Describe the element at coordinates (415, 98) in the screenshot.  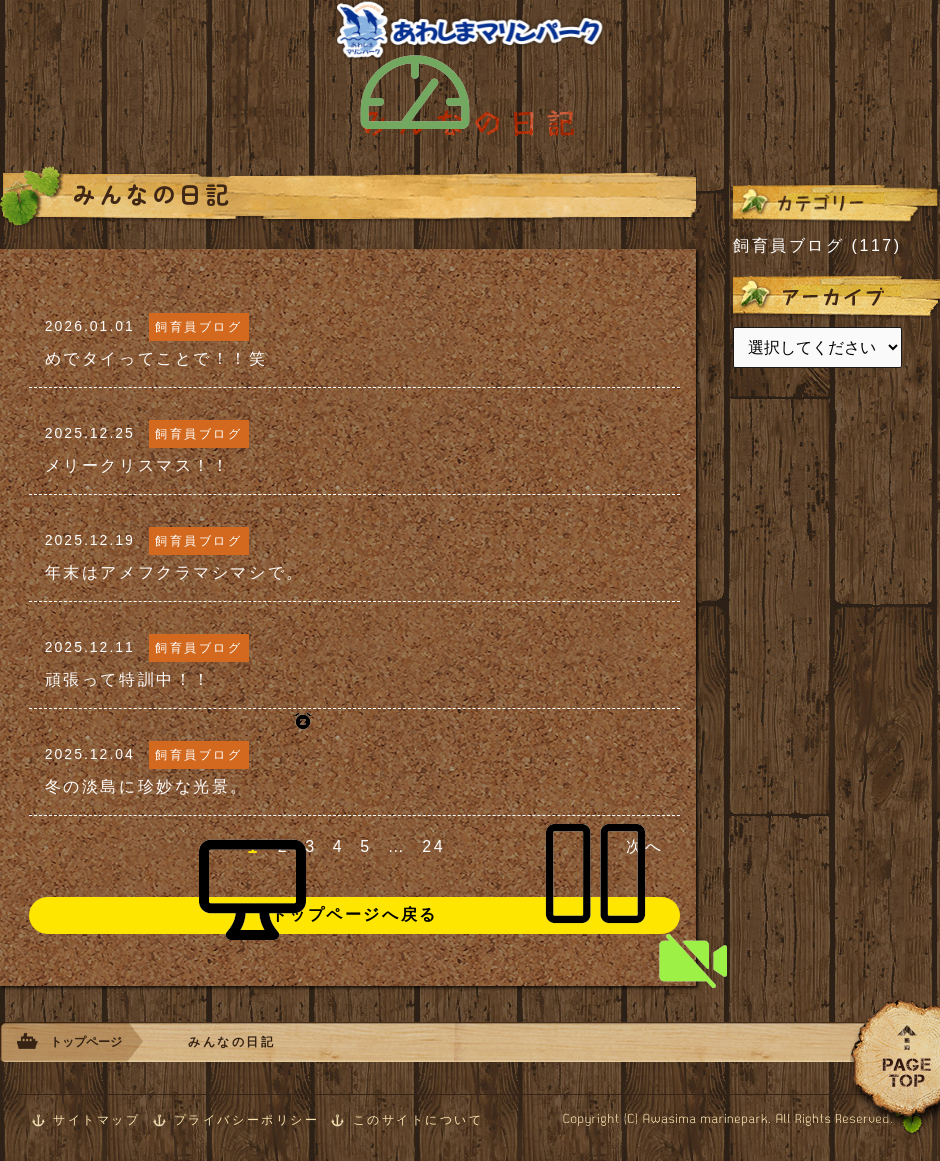
I see `view performance metrics or speed` at that location.